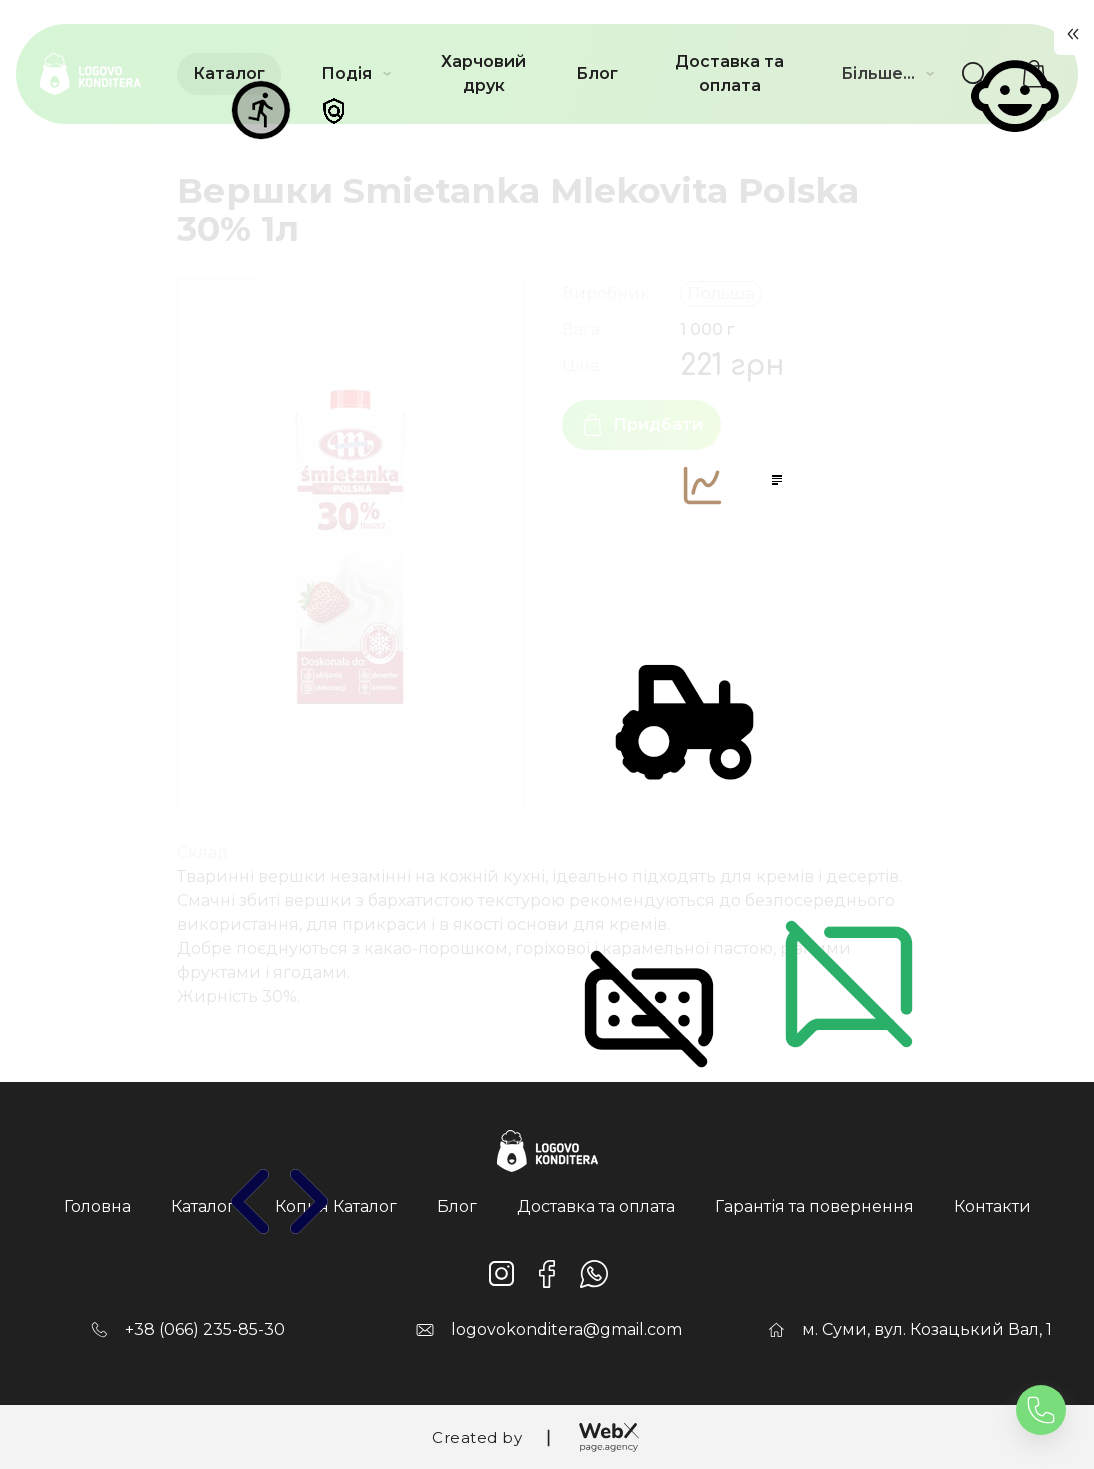 This screenshot has width=1094, height=1469. Describe the element at coordinates (261, 110) in the screenshot. I see `access running or jogging routes` at that location.